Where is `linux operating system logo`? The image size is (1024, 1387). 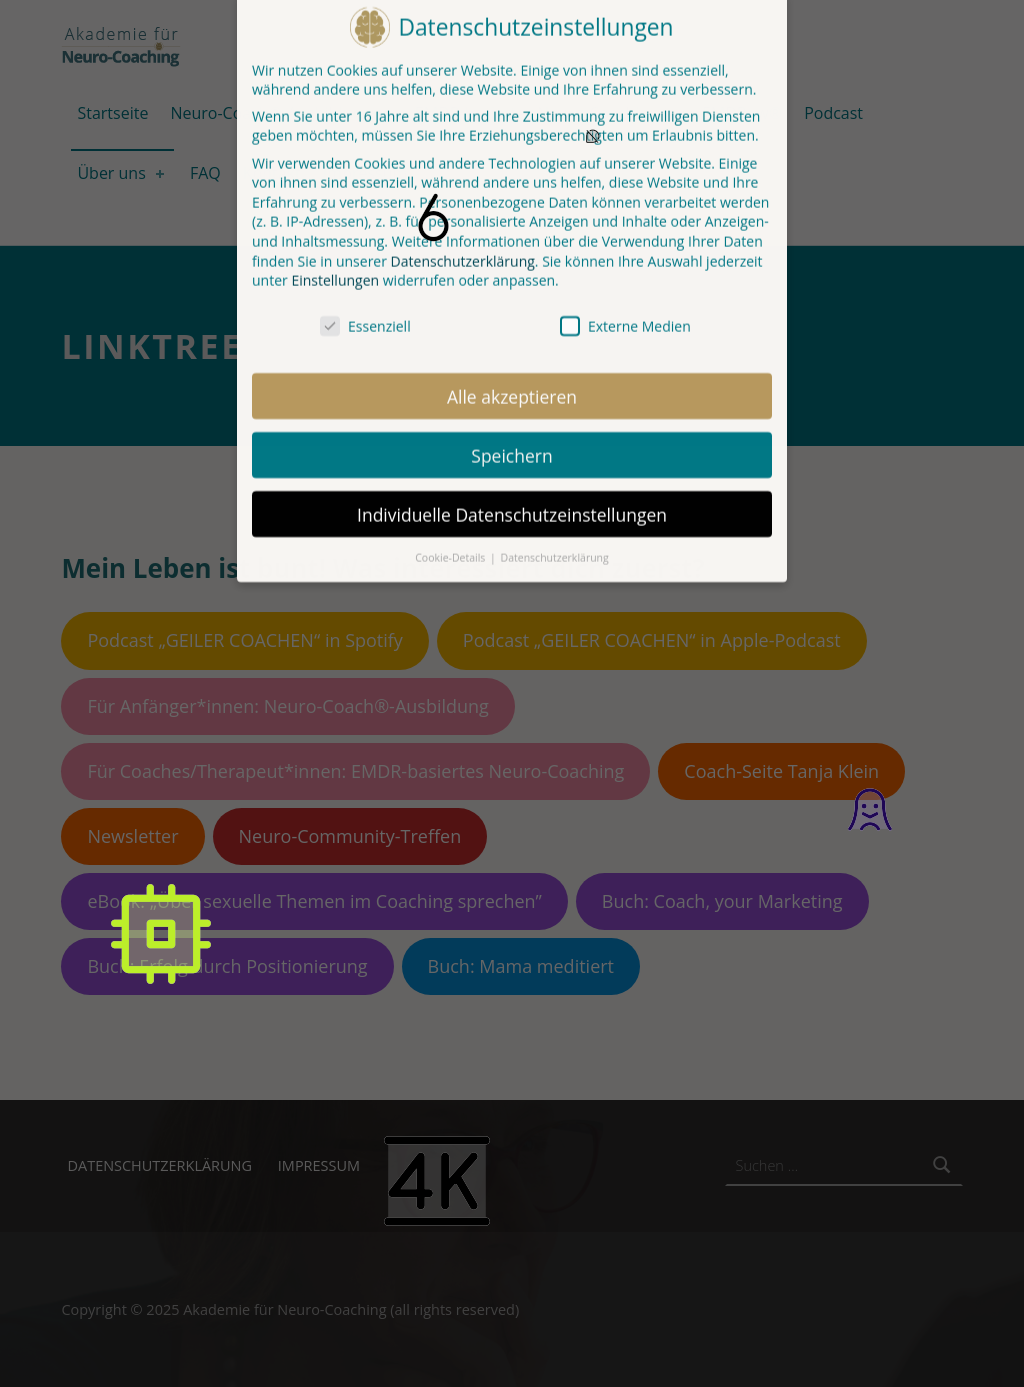
linux operating system logo is located at coordinates (870, 812).